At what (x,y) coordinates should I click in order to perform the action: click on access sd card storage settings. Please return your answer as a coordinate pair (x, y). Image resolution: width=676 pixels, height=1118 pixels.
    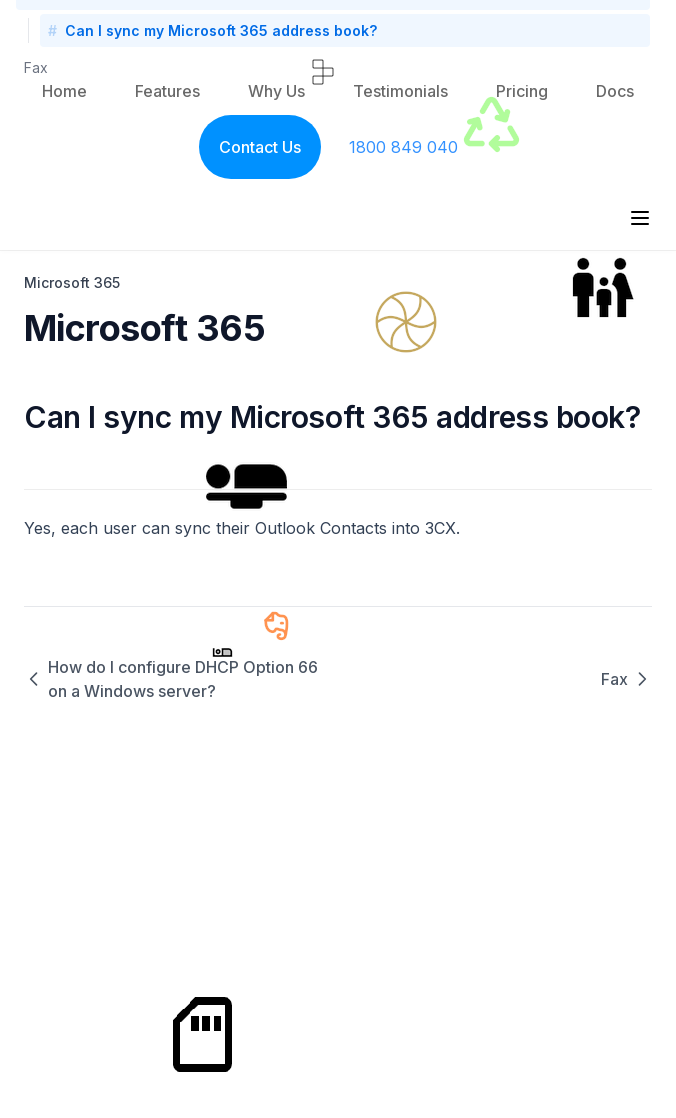
    Looking at the image, I should click on (202, 1034).